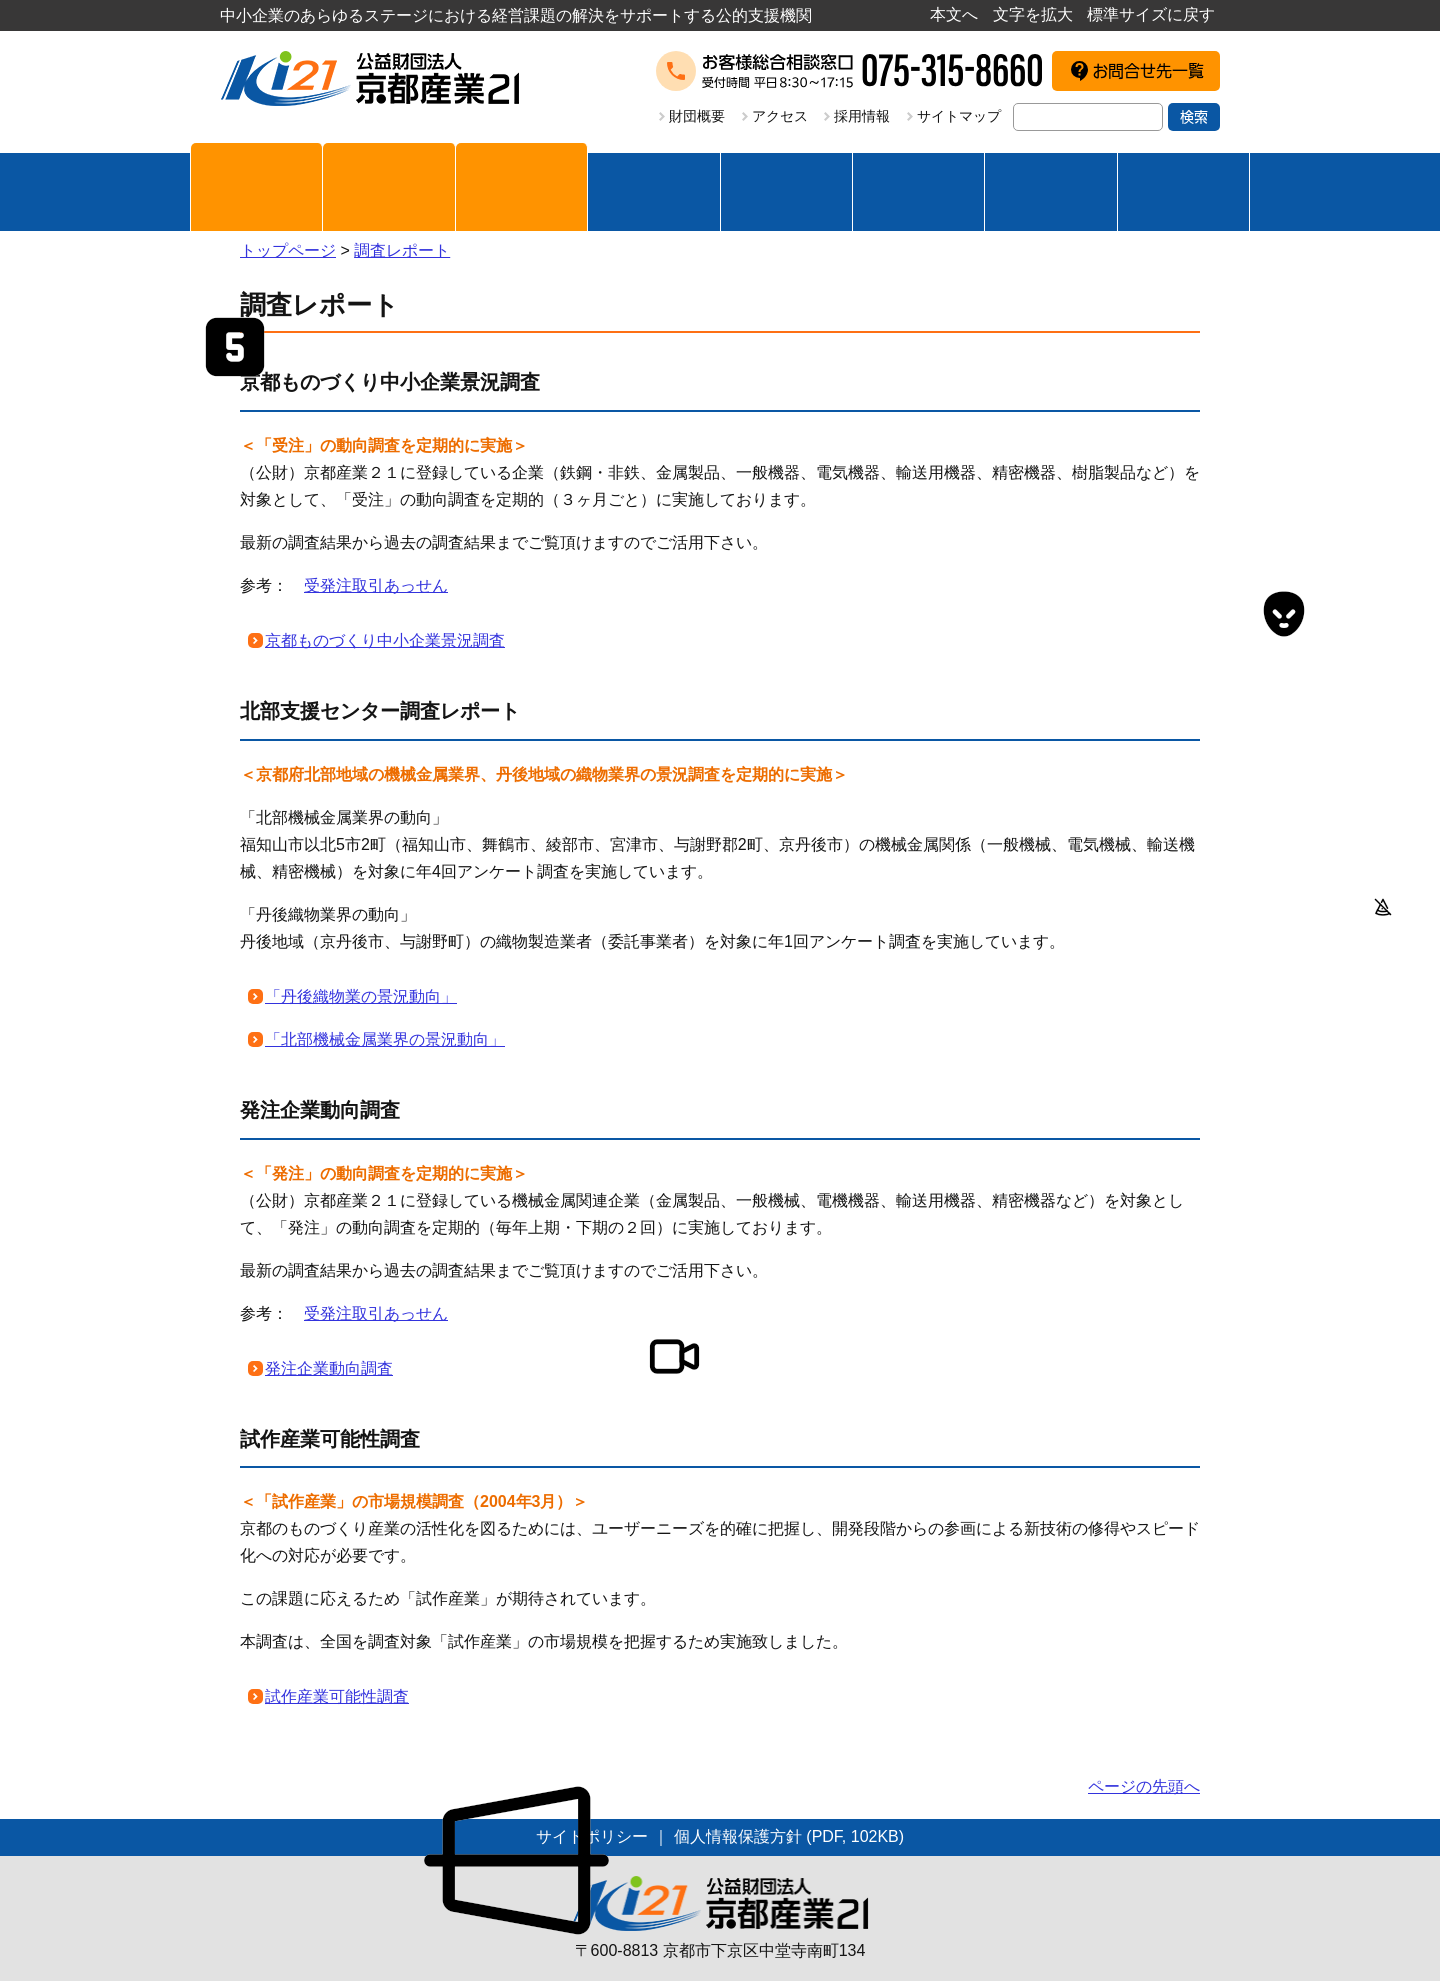 Image resolution: width=1440 pixels, height=1981 pixels. What do you see at coordinates (235, 347) in the screenshot?
I see `indicates step 5 in a numbered sequence` at bounding box center [235, 347].